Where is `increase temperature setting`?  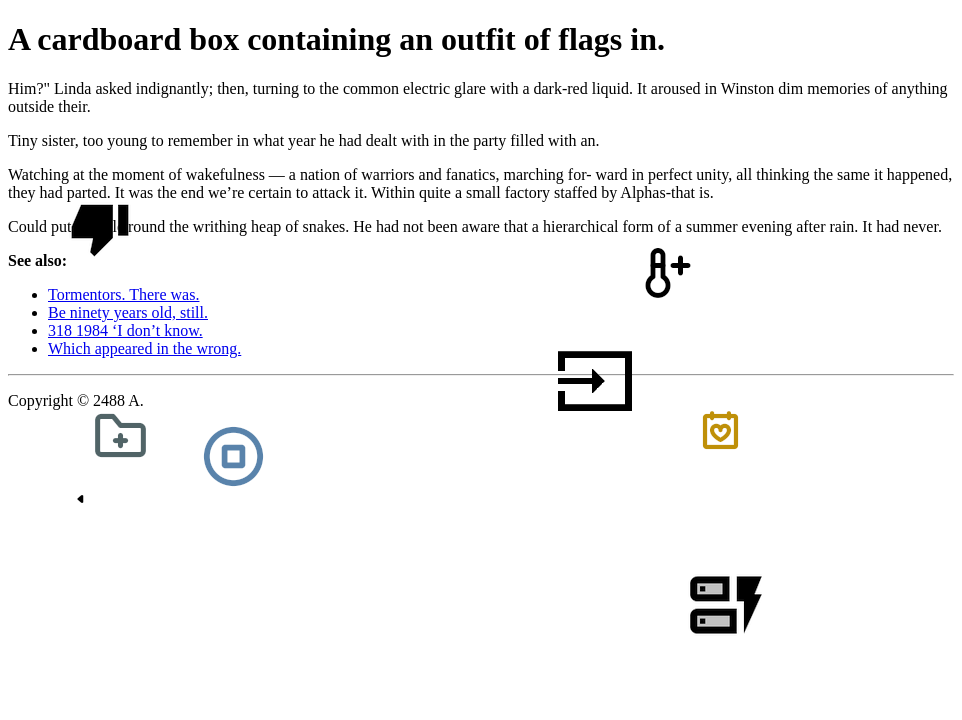 increase temperature setting is located at coordinates (663, 273).